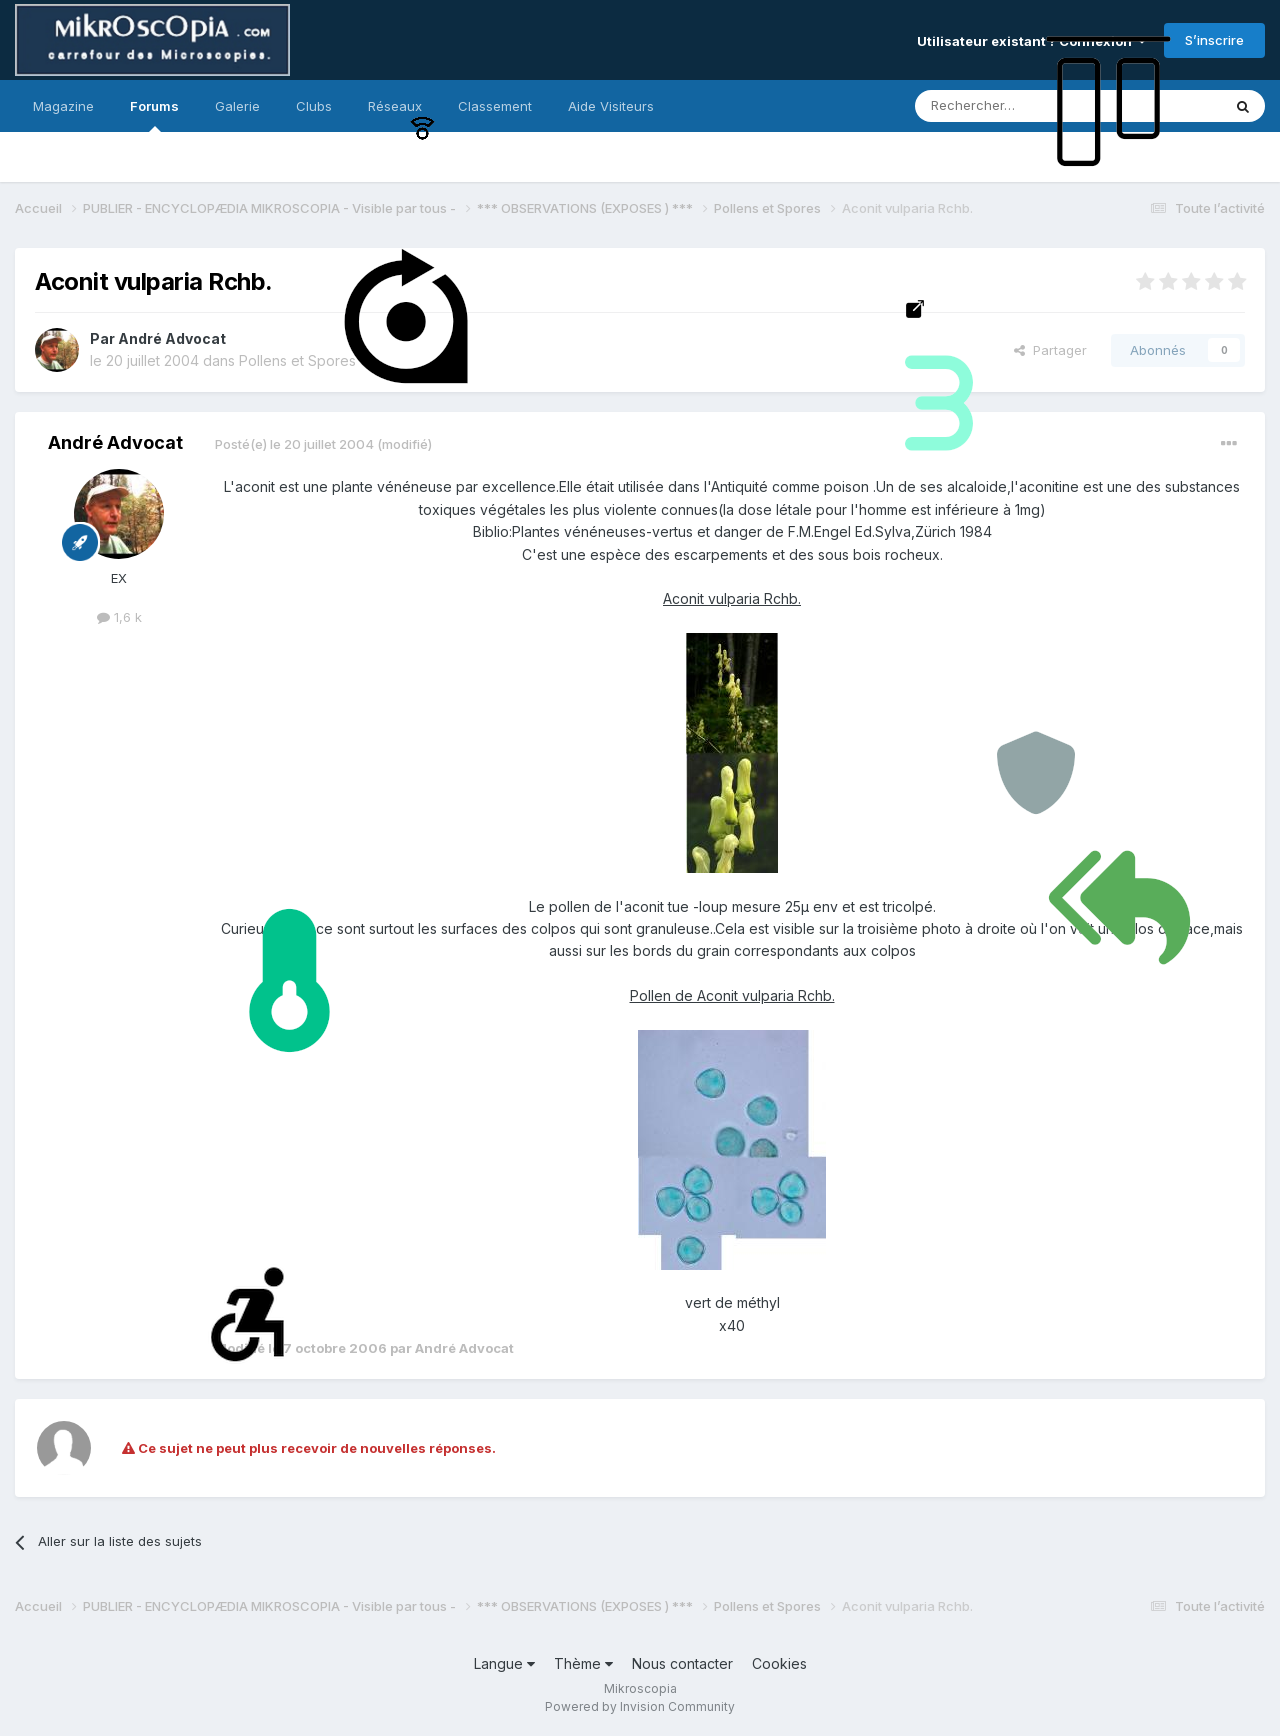 This screenshot has height=1736, width=1280. I want to click on security or protection settings, so click(1036, 773).